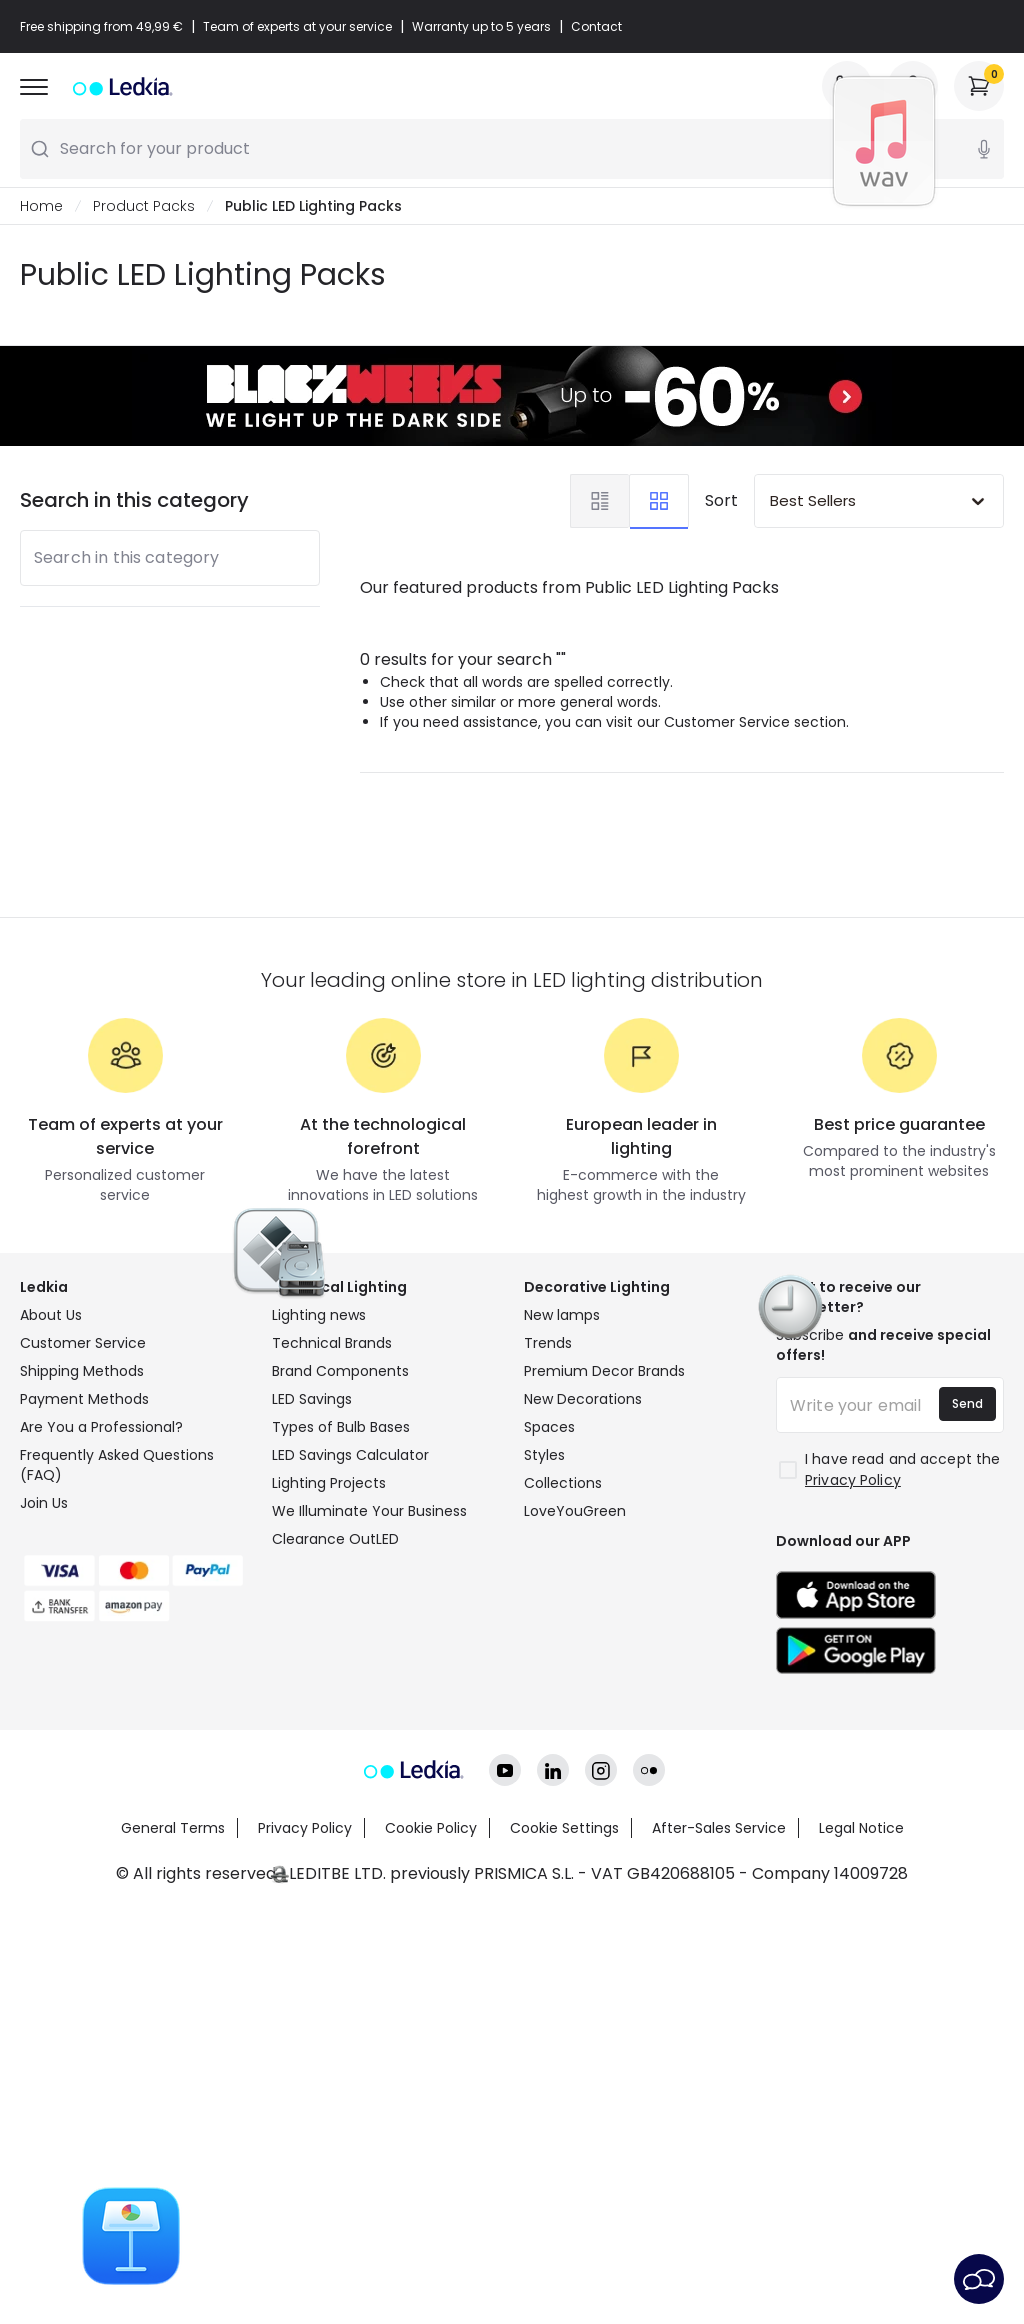  I want to click on a wav audio file, so click(884, 141).